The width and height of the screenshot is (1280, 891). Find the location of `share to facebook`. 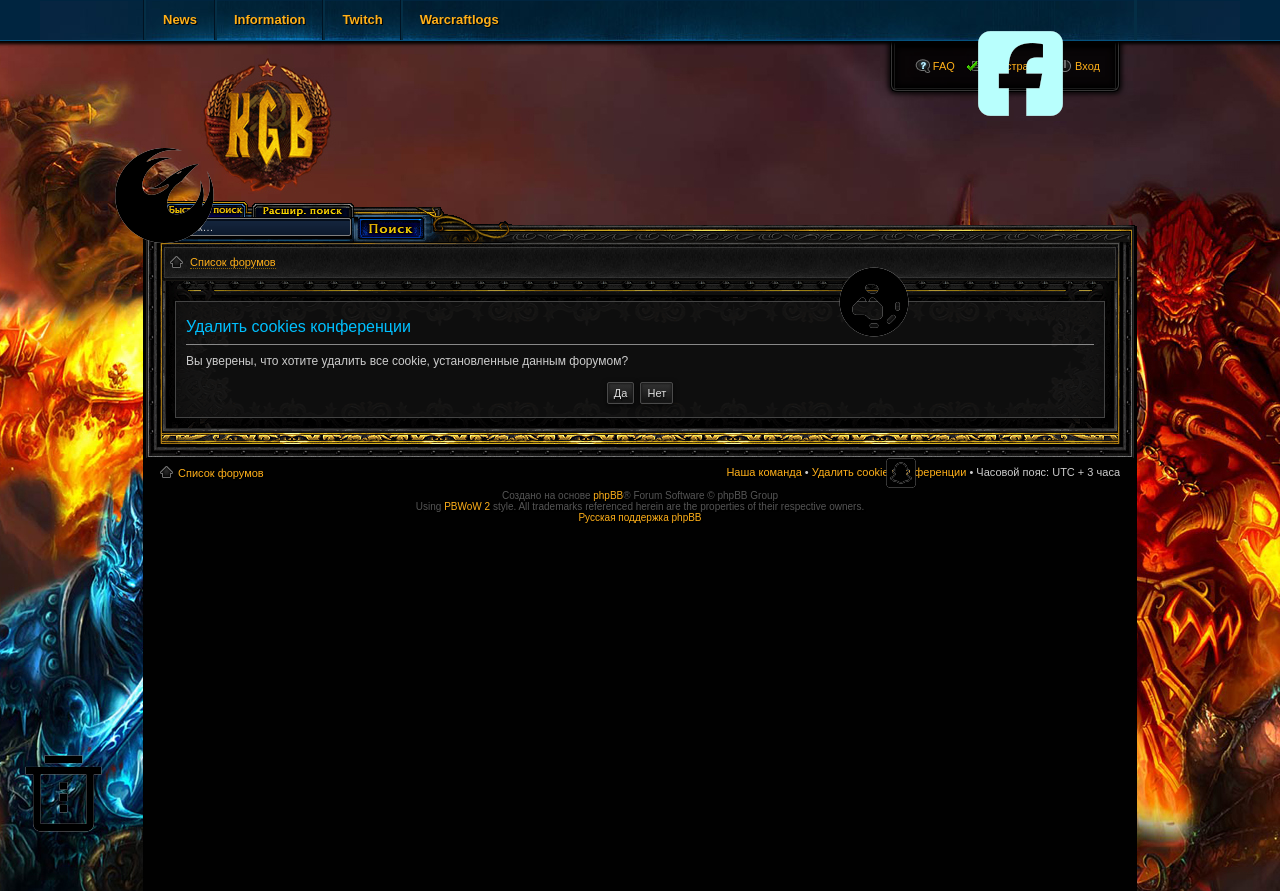

share to facebook is located at coordinates (1020, 73).